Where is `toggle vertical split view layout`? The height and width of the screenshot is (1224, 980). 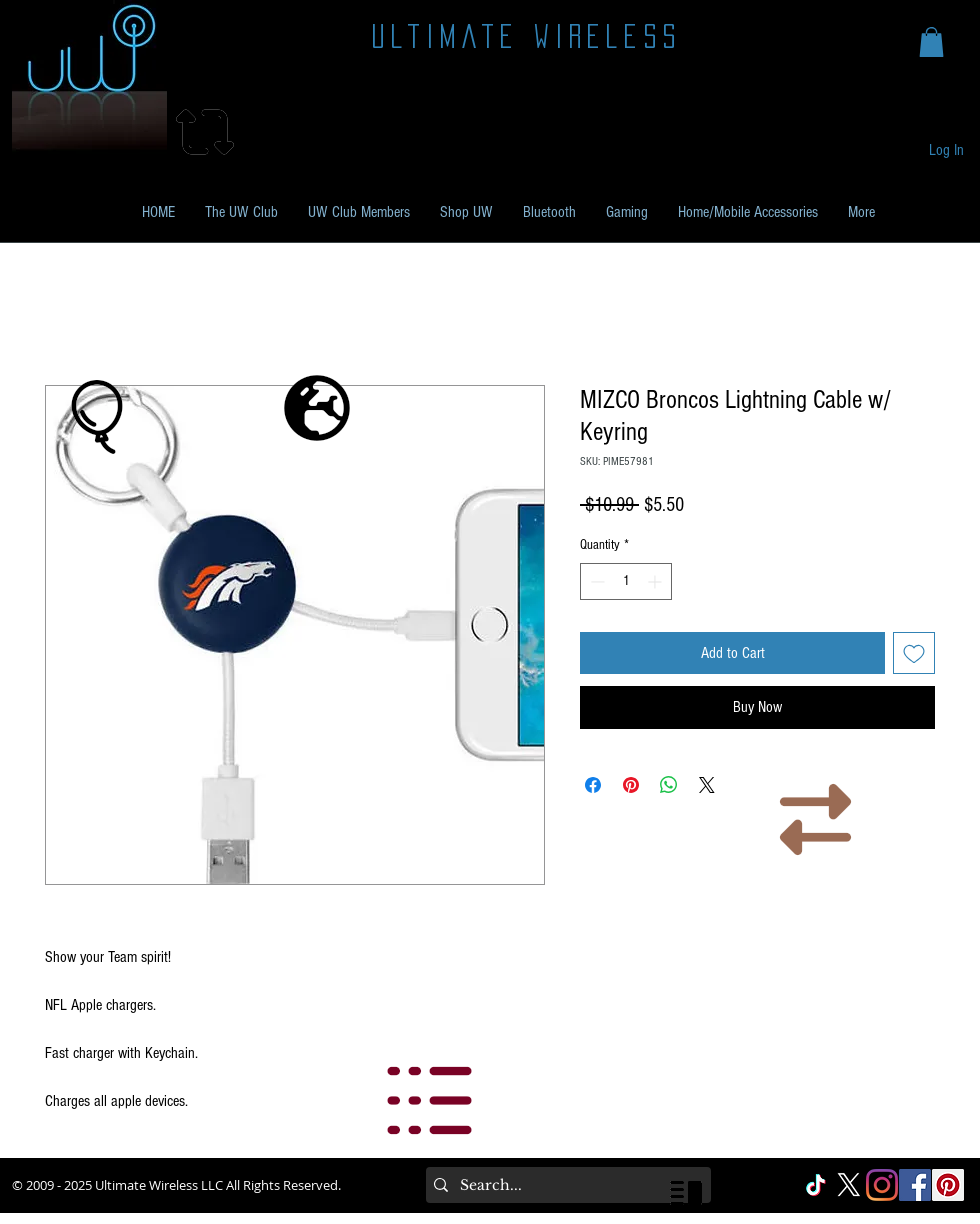
toggle vertical split view layout is located at coordinates (686, 1193).